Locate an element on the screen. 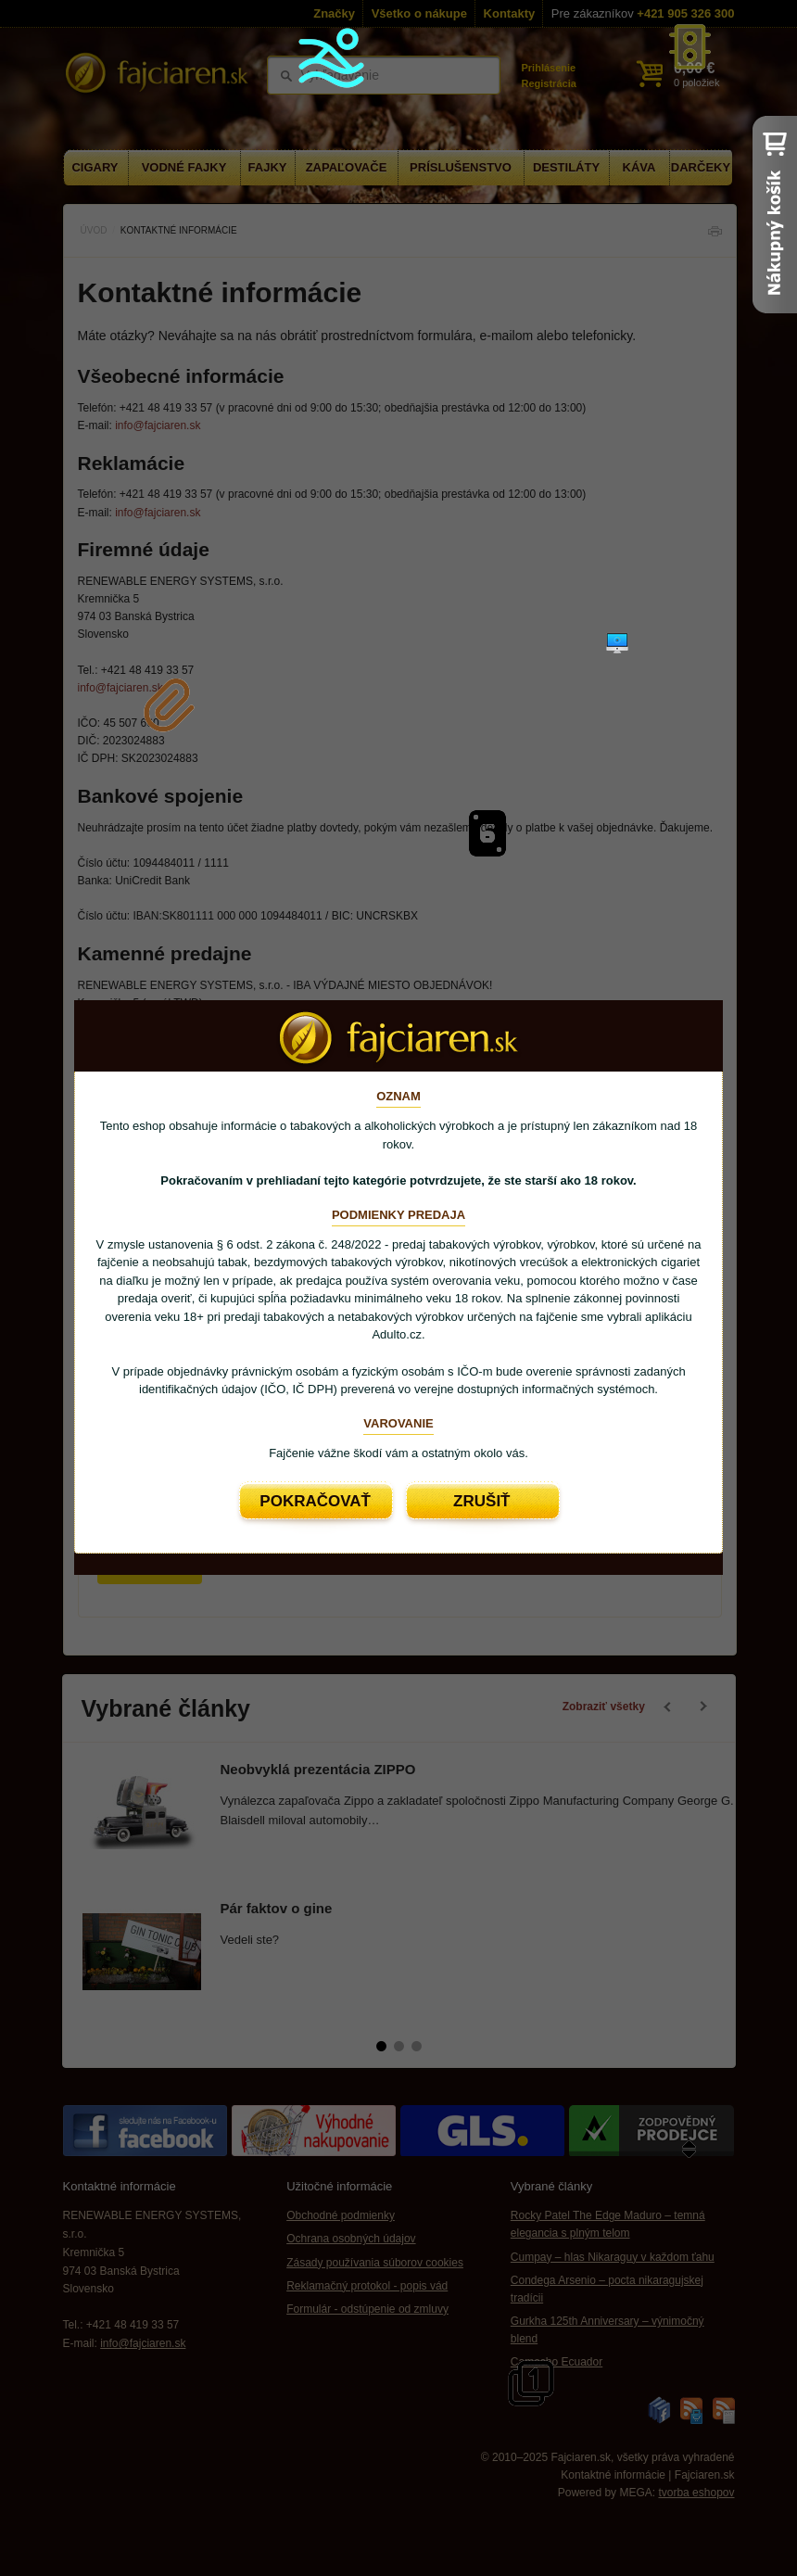 The image size is (797, 2576). access swimming or aquatic activities is located at coordinates (331, 57).